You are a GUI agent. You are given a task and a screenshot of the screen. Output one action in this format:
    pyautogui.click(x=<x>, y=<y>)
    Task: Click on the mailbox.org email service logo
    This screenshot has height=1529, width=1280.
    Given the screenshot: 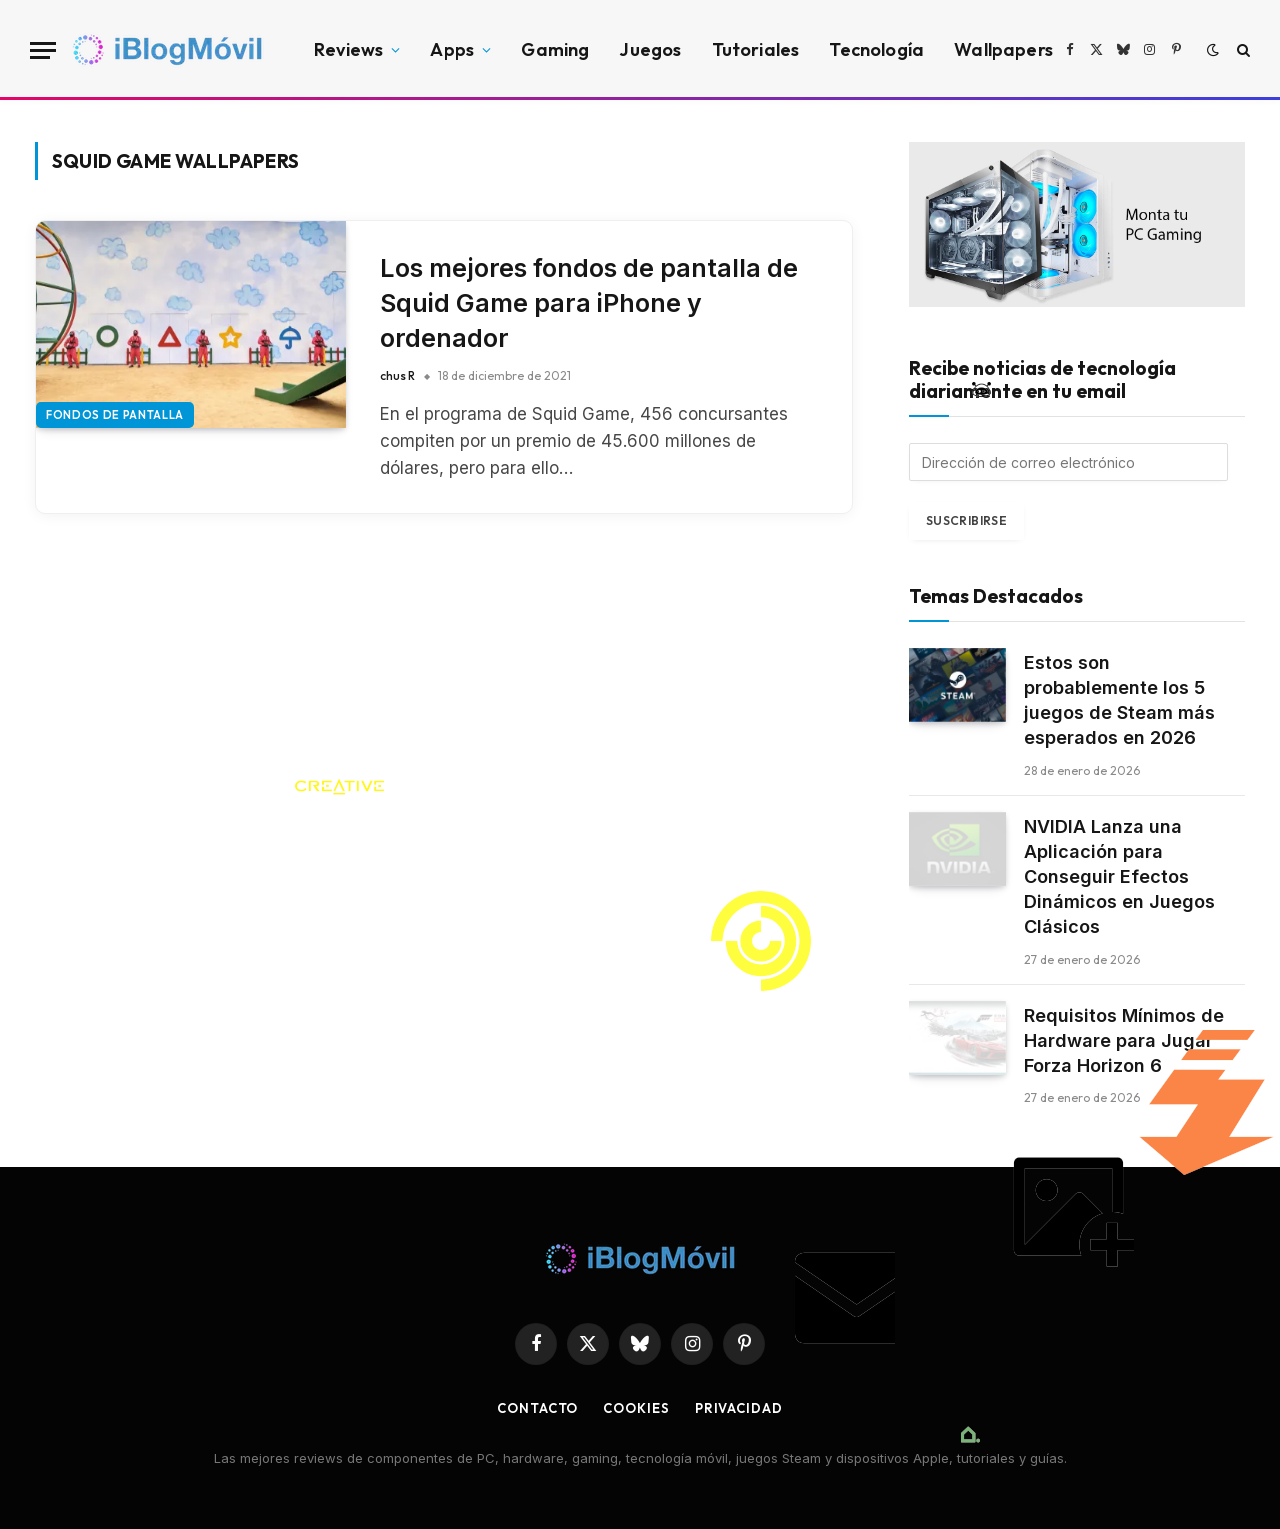 What is the action you would take?
    pyautogui.click(x=845, y=1298)
    